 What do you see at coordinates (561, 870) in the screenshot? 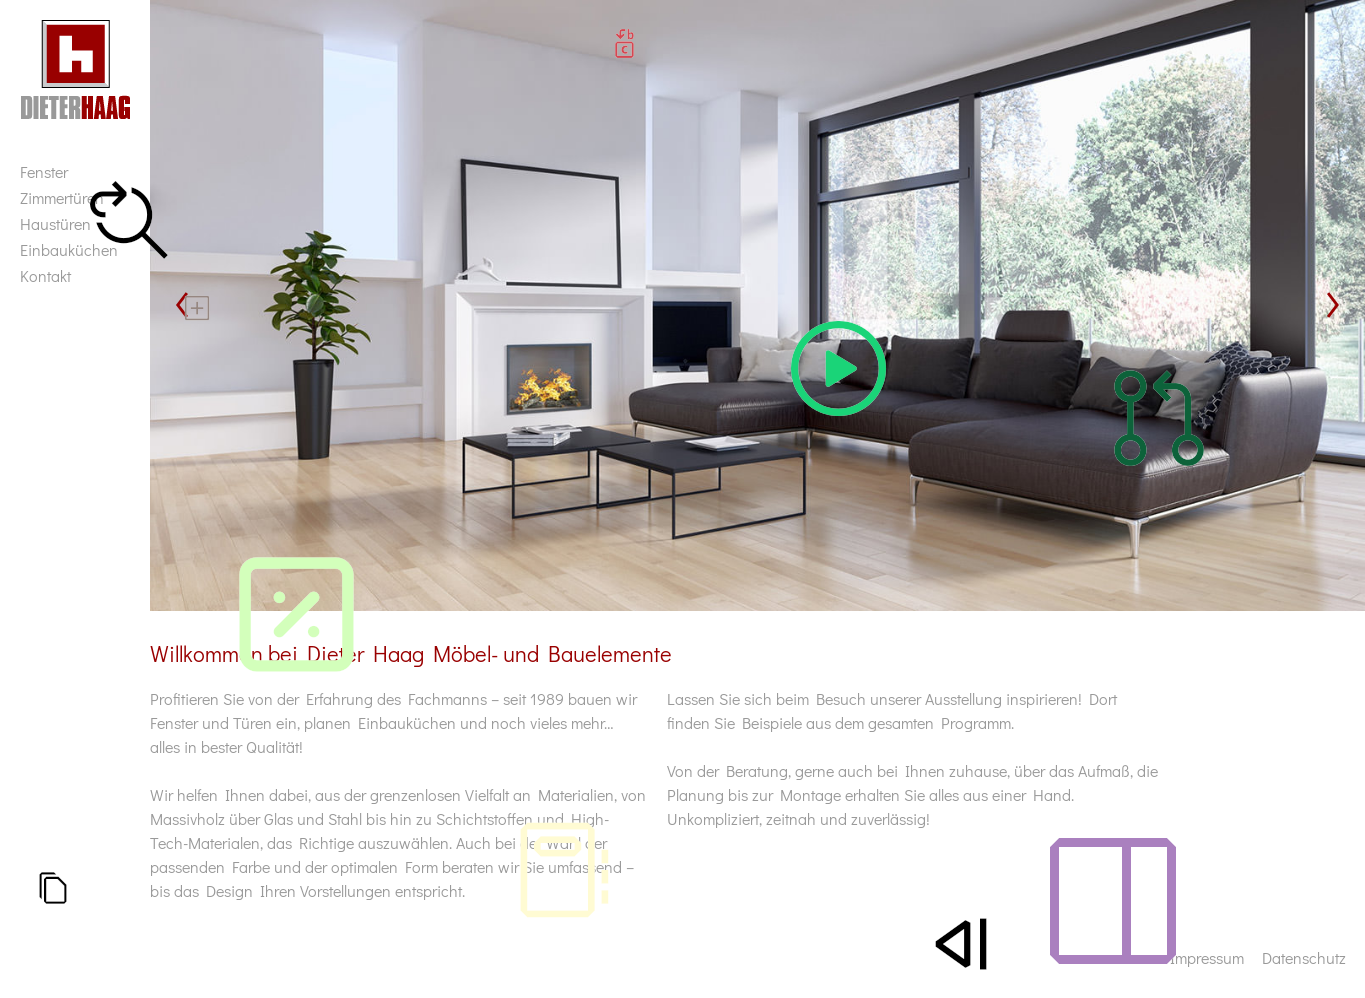
I see `open notebook or journal view` at bounding box center [561, 870].